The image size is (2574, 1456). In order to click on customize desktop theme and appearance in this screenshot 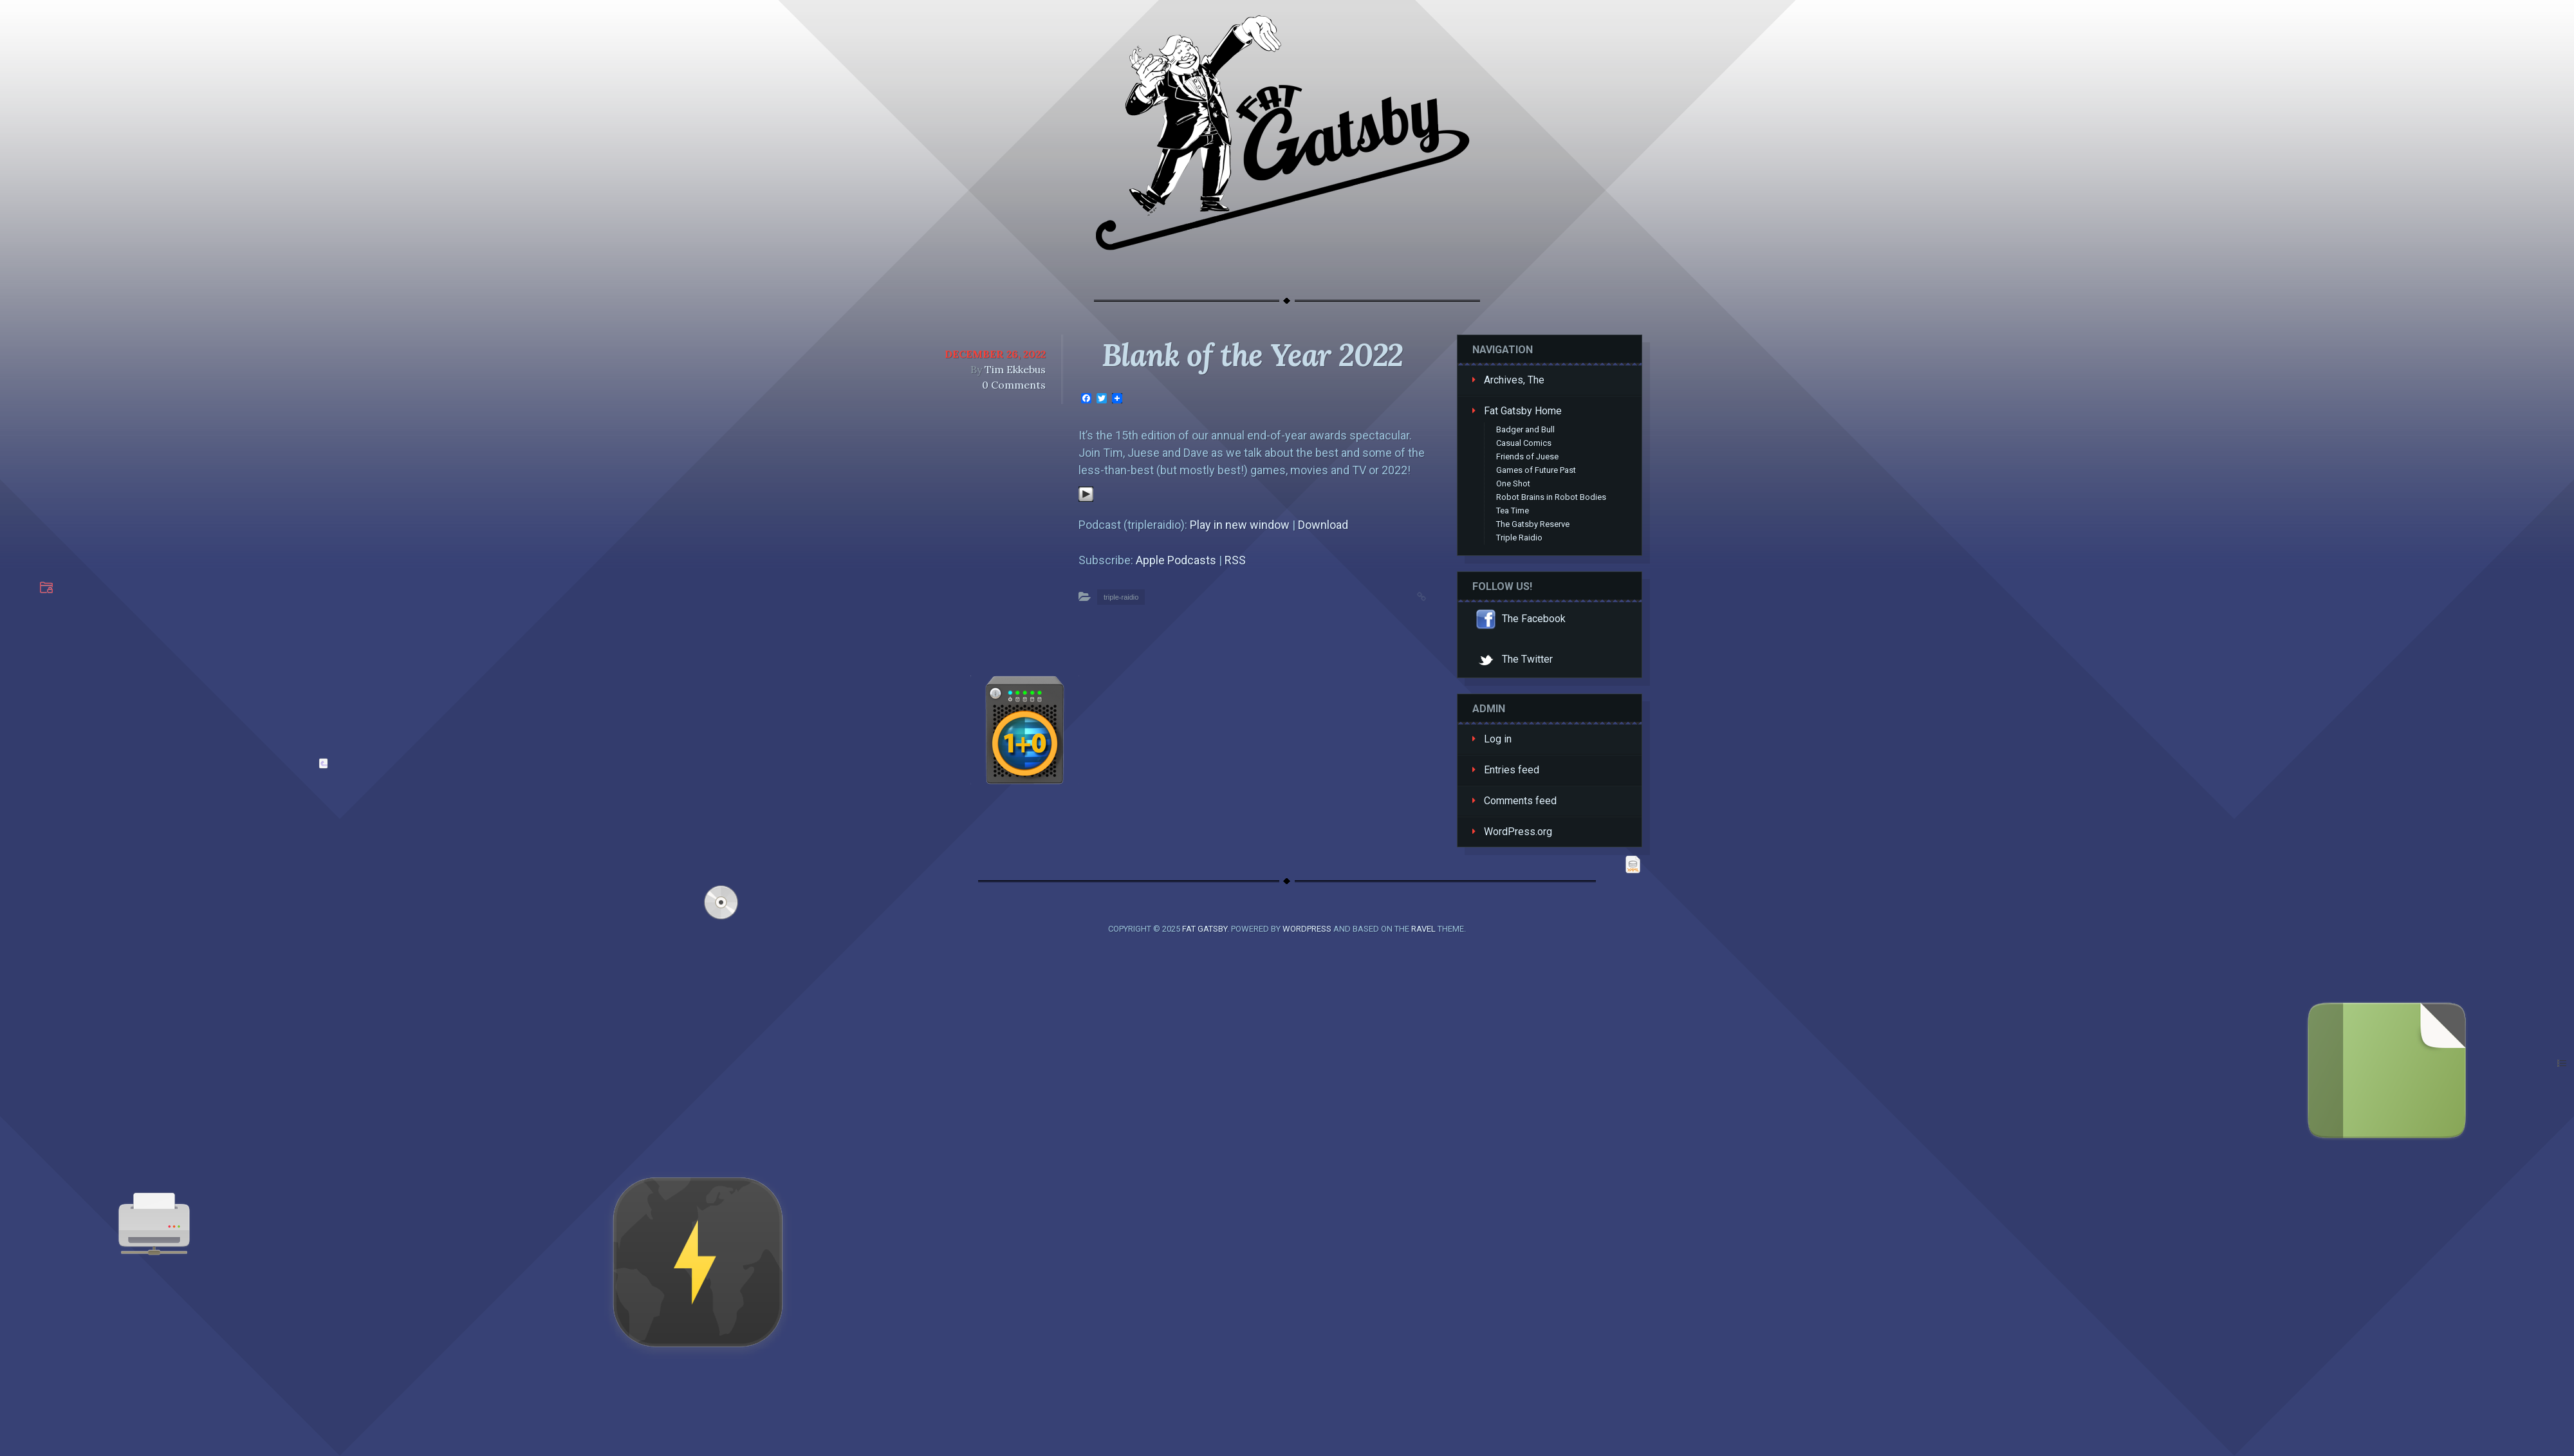, I will do `click(2387, 1065)`.